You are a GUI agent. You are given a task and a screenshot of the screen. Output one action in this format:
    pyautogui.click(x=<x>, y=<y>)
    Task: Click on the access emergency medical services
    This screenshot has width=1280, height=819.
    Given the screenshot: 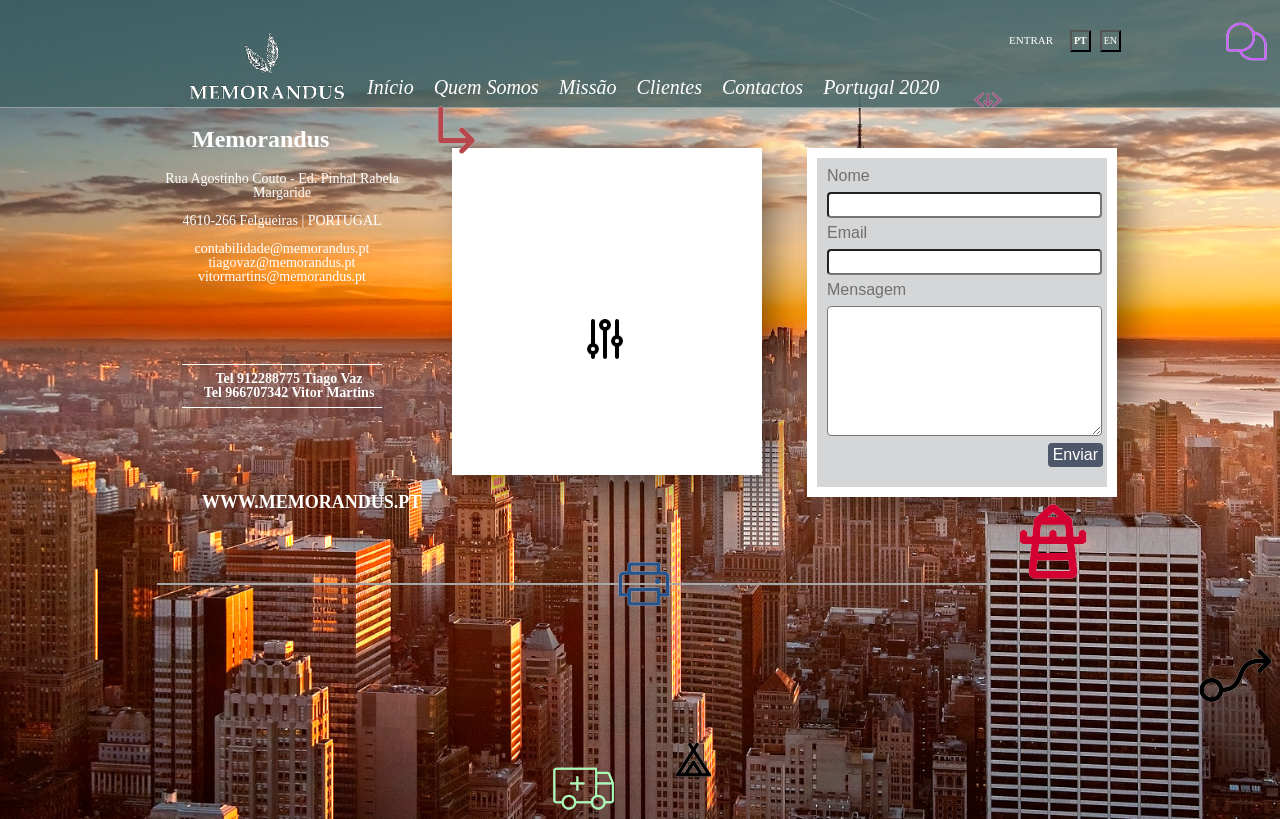 What is the action you would take?
    pyautogui.click(x=581, y=785)
    